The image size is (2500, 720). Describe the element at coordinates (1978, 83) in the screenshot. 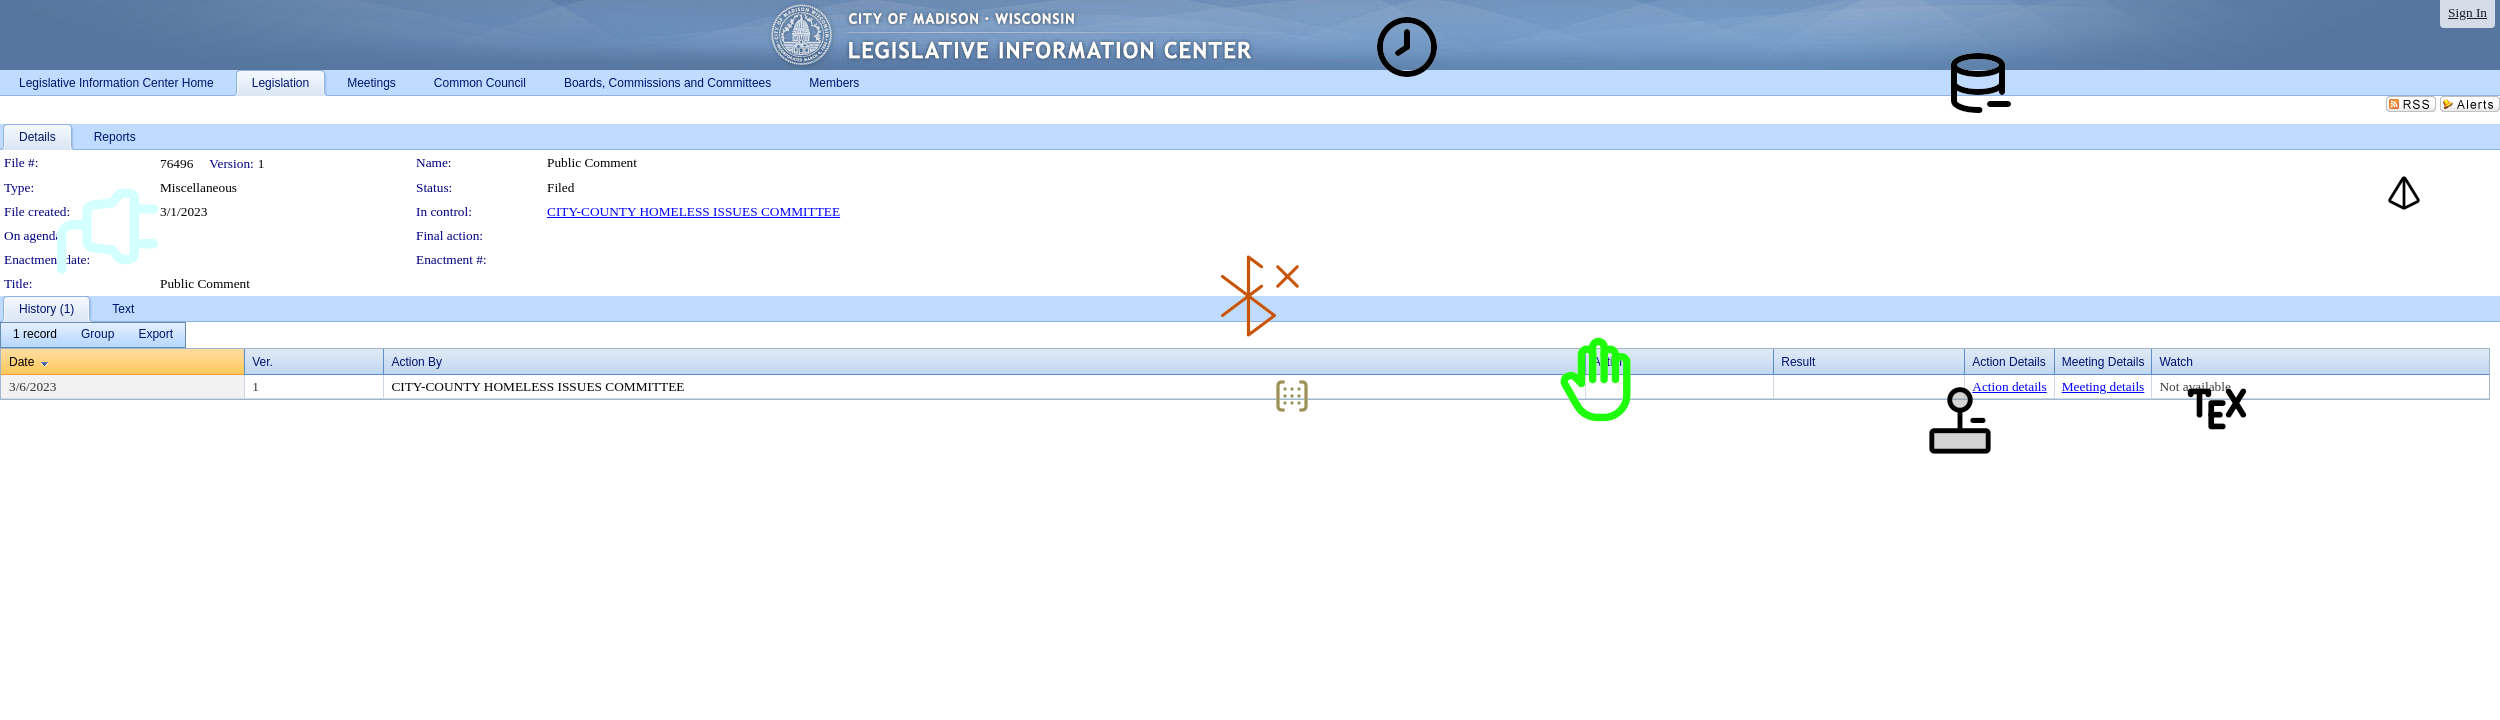

I see `remove a database or data source` at that location.